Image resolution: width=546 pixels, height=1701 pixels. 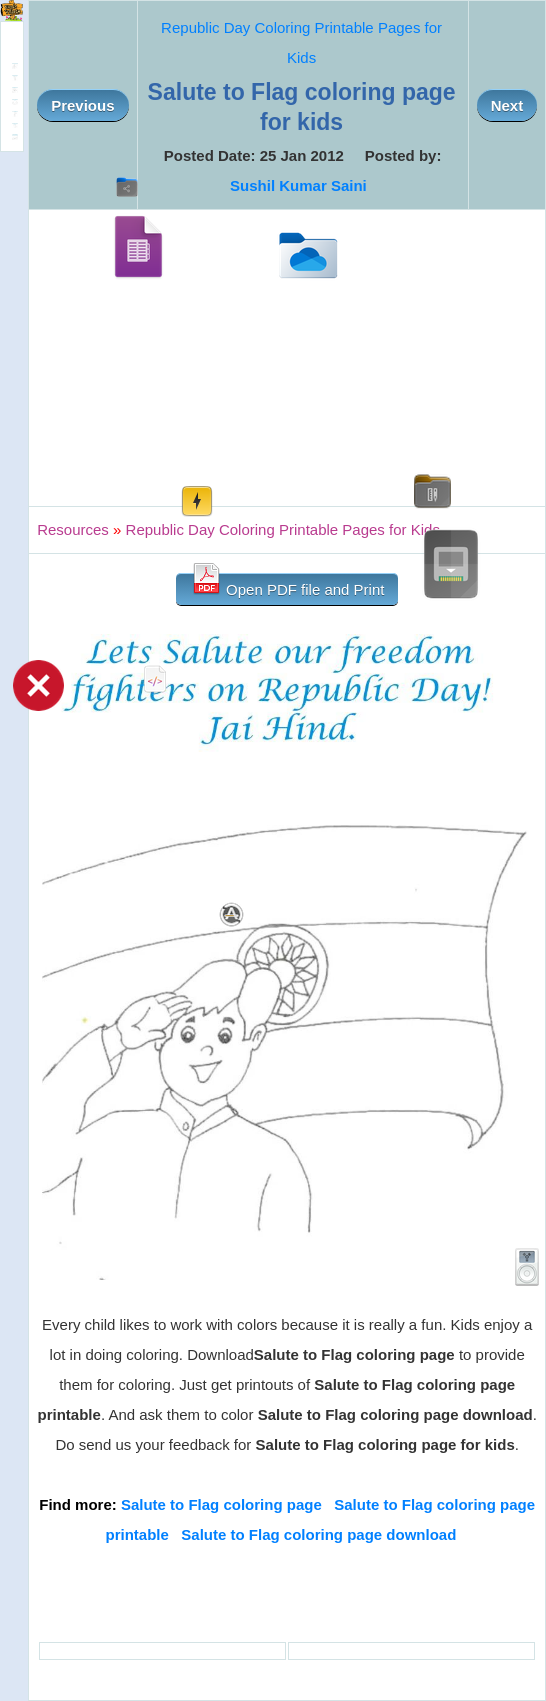 What do you see at coordinates (432, 490) in the screenshot?
I see `open templates folder` at bounding box center [432, 490].